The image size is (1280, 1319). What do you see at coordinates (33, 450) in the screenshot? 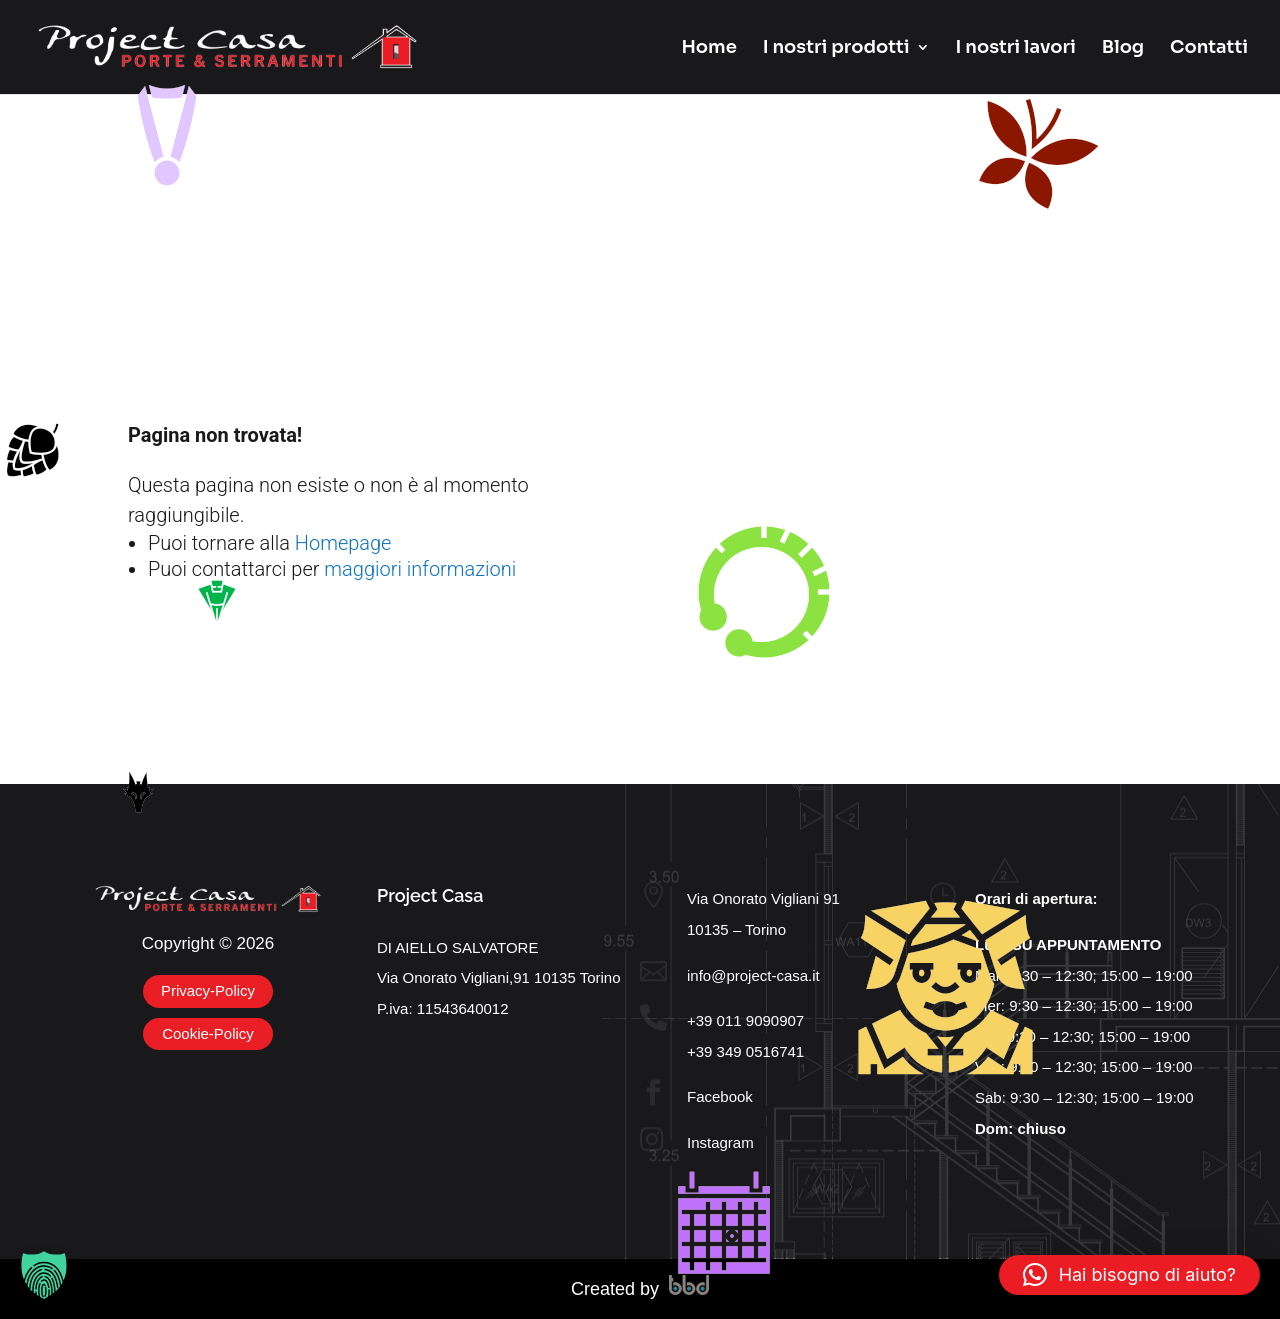
I see `indicates beer or brewing-related content` at bounding box center [33, 450].